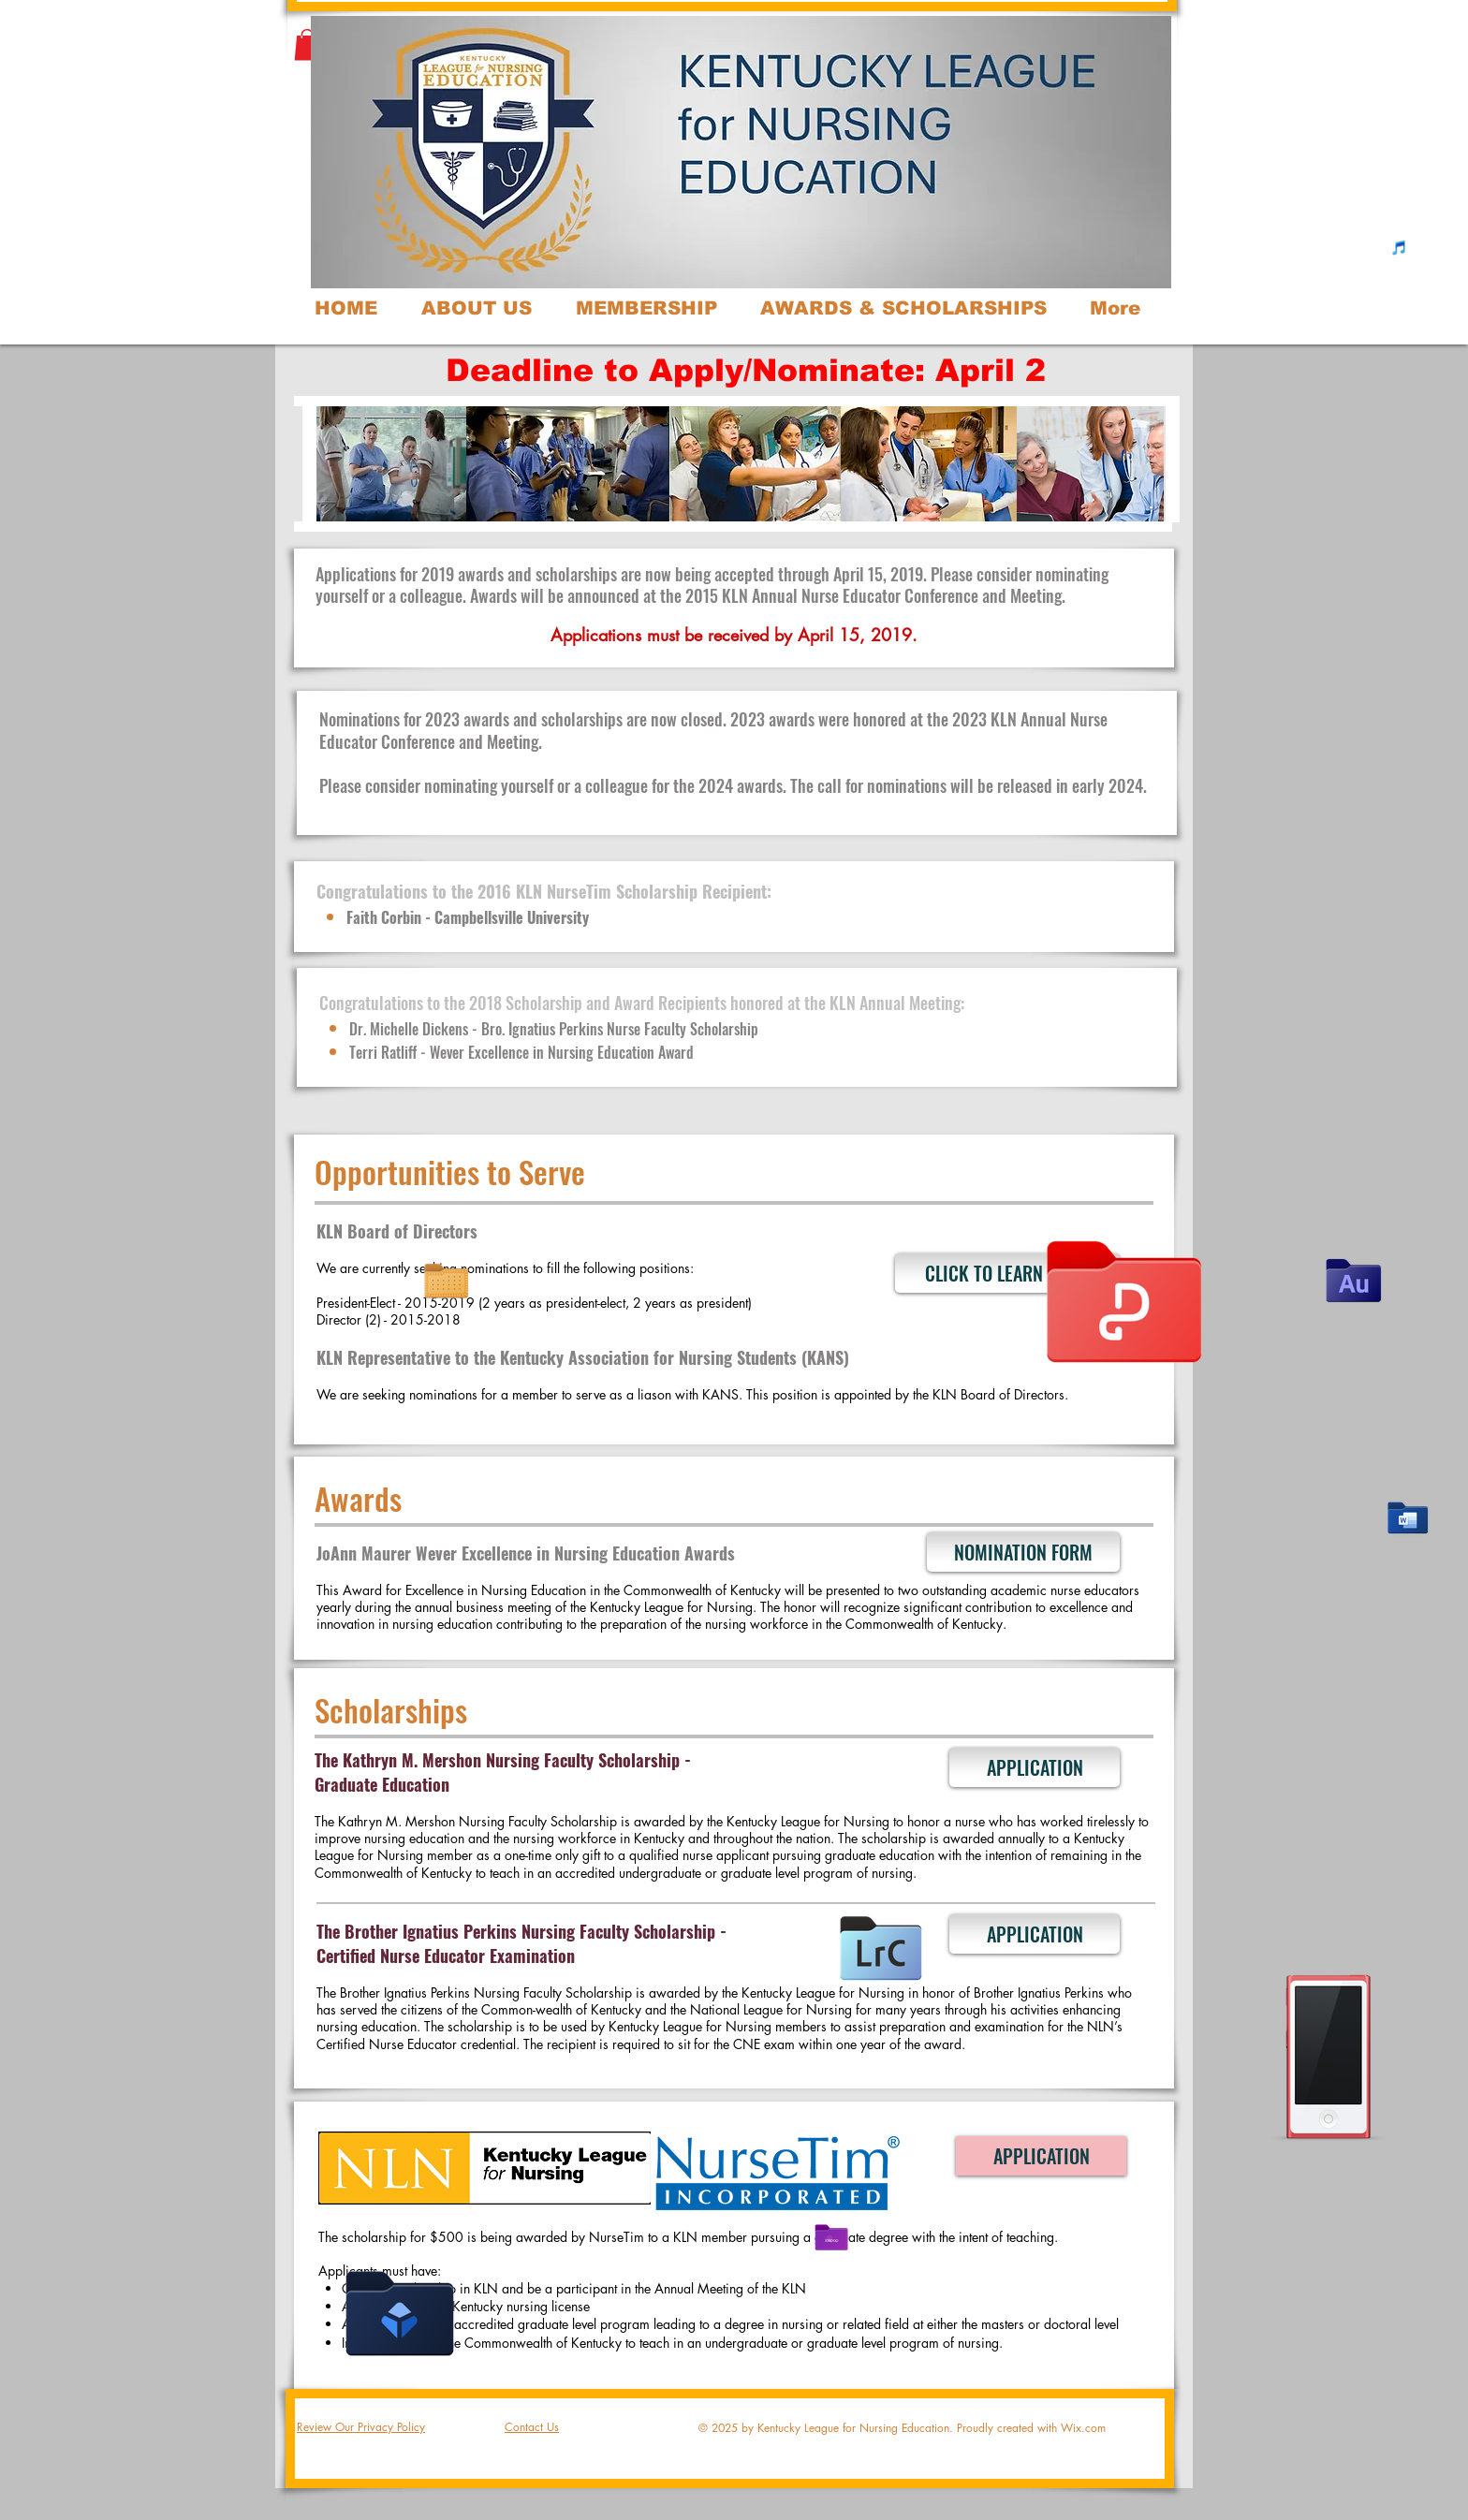 This screenshot has height=2520, width=1468. Describe the element at coordinates (880, 1950) in the screenshot. I see `open folder containing adobe lightroom classic files` at that location.